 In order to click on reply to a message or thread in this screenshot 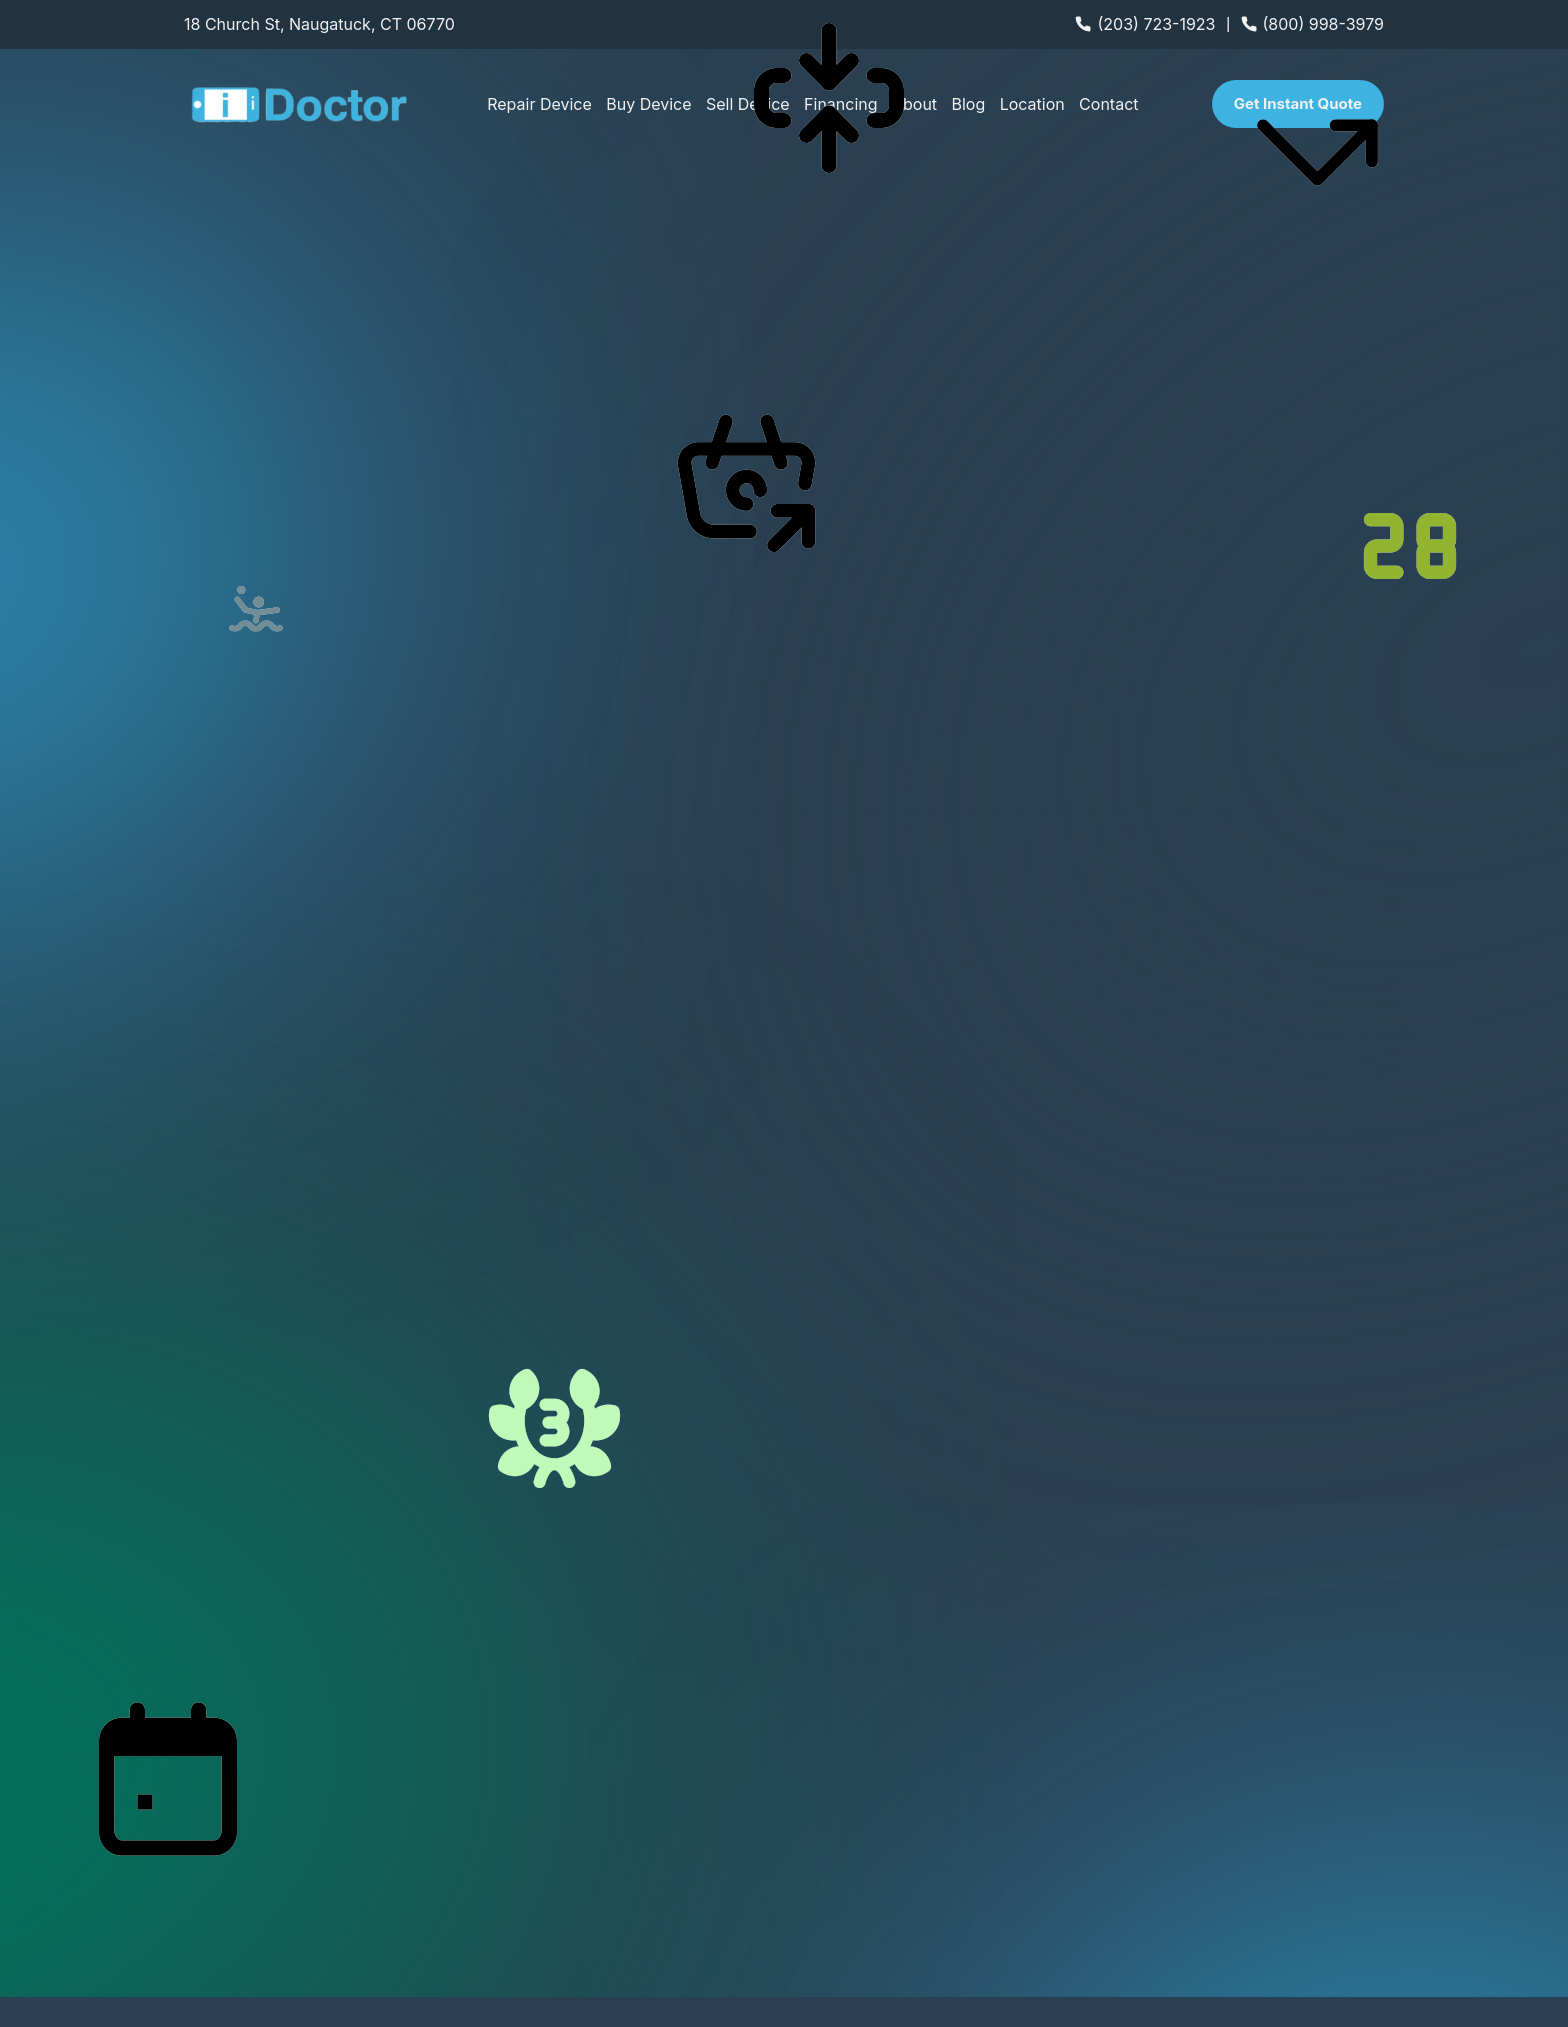, I will do `click(1317, 149)`.